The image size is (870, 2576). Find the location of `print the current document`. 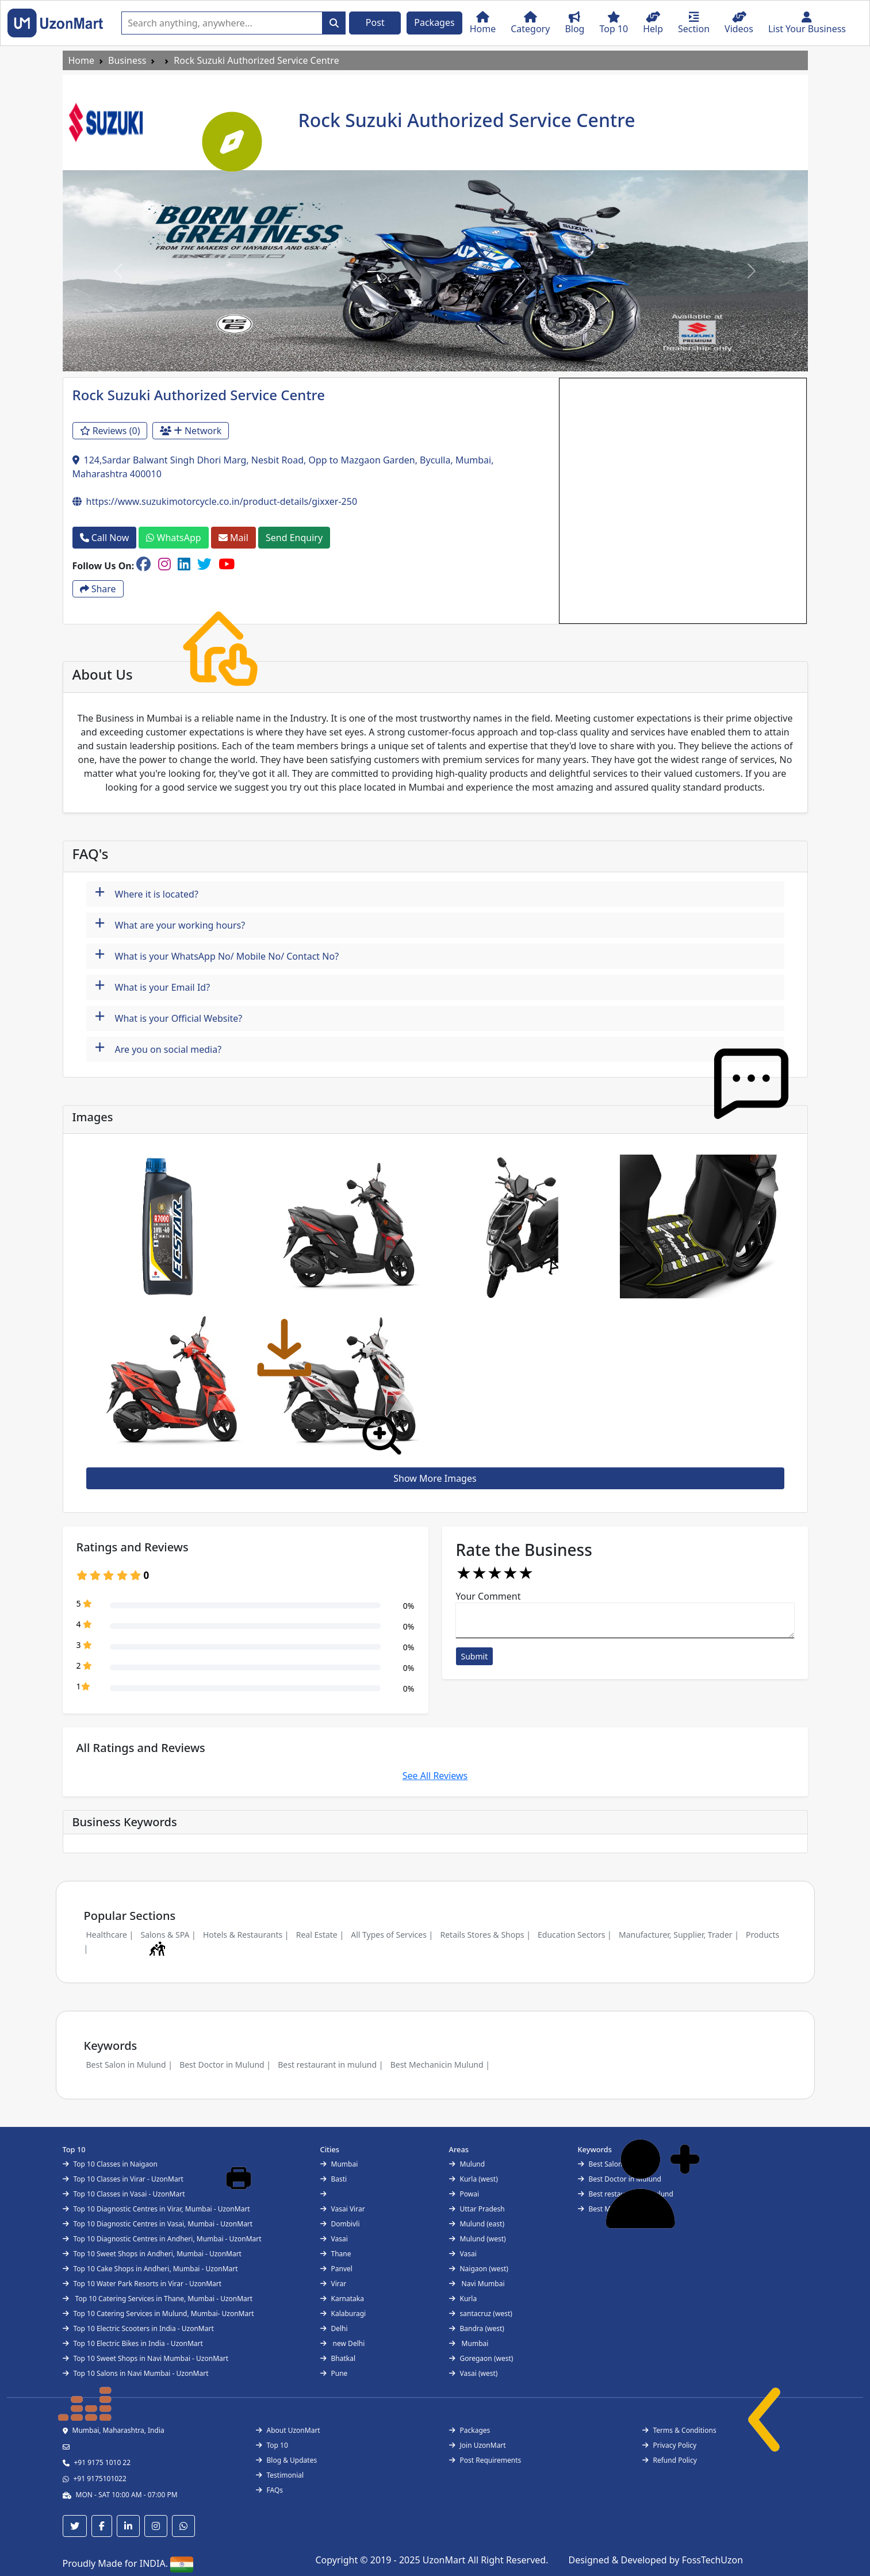

print the current document is located at coordinates (239, 2178).